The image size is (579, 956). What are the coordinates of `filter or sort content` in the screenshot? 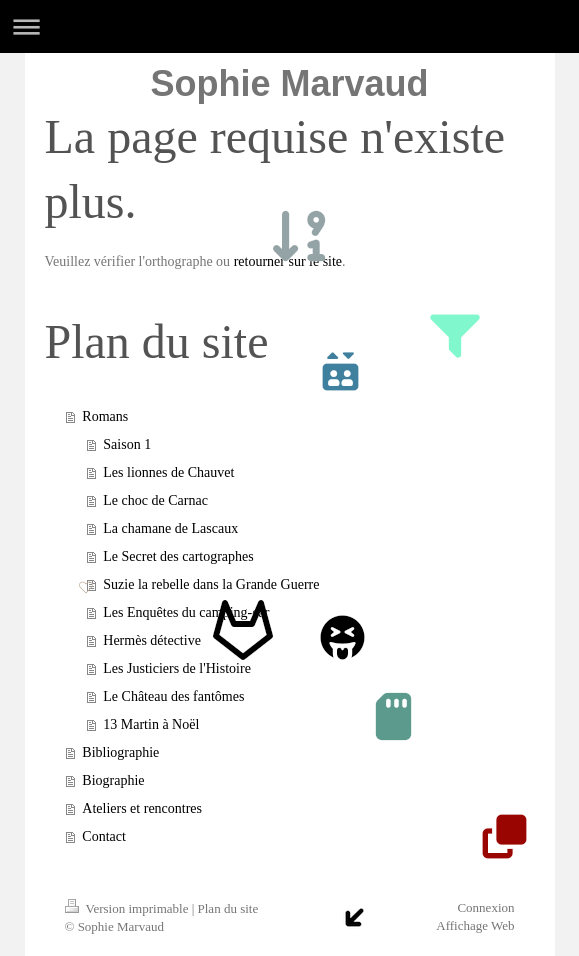 It's located at (455, 333).